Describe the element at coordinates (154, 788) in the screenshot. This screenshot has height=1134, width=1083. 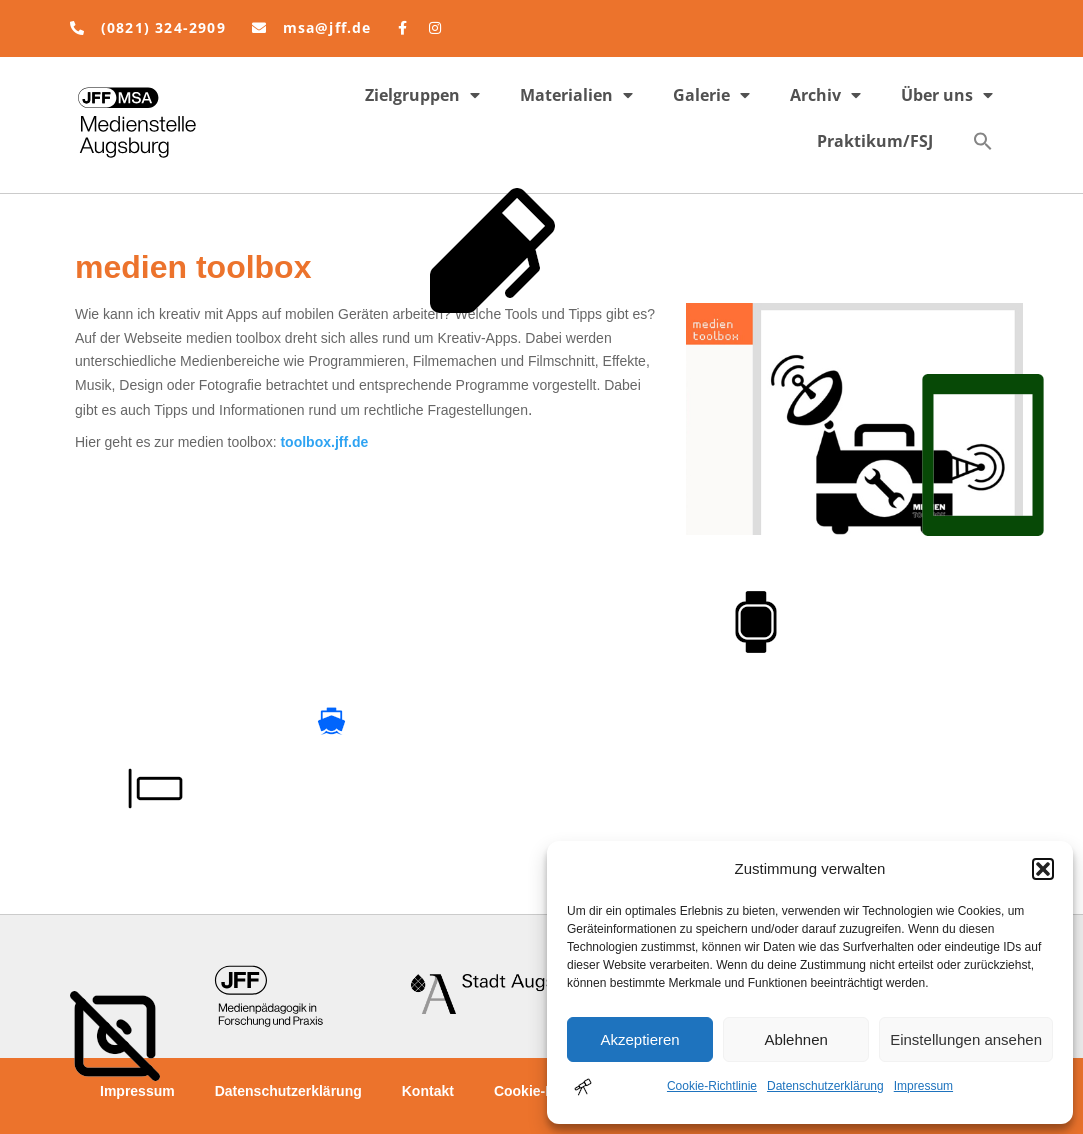
I see `align text or content to the left` at that location.